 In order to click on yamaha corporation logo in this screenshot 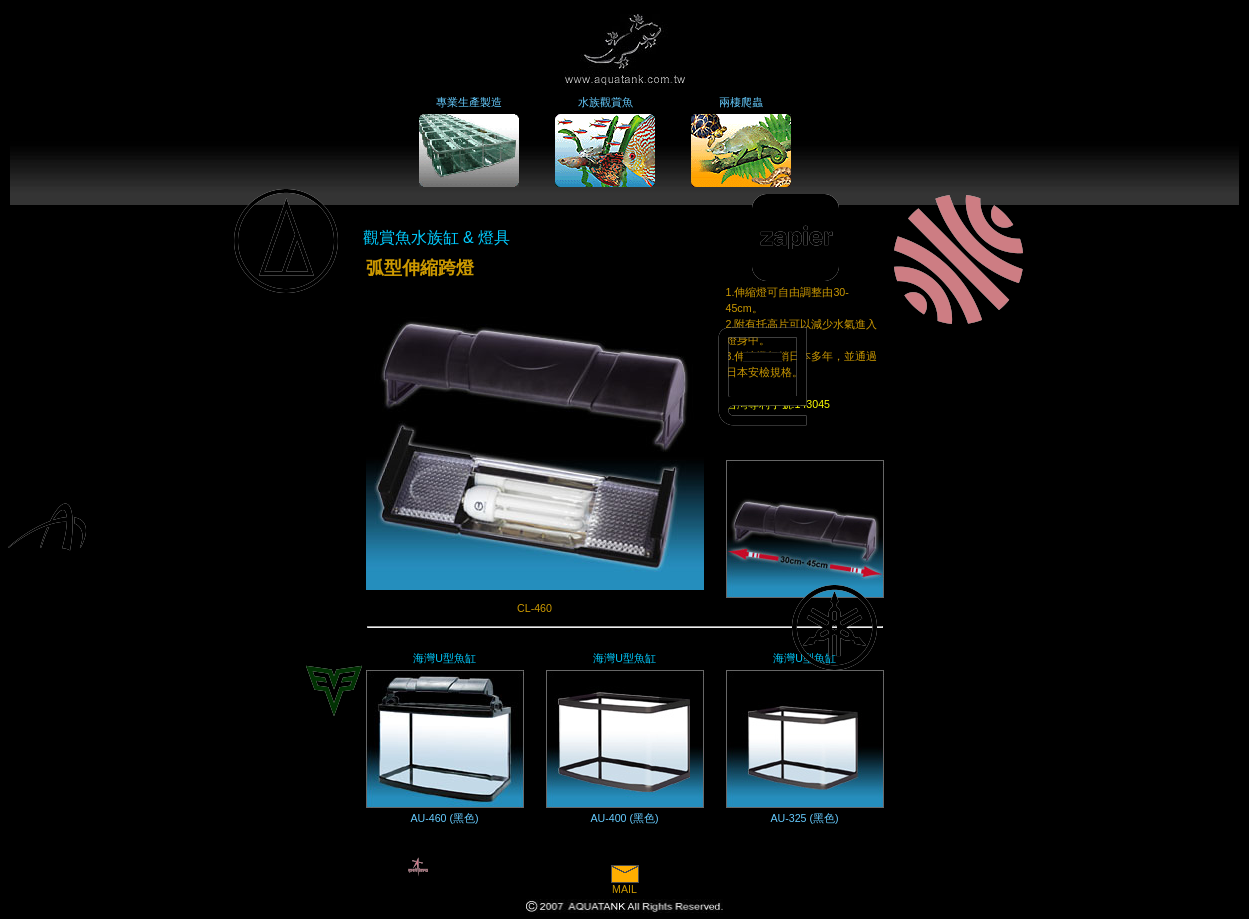, I will do `click(834, 627)`.